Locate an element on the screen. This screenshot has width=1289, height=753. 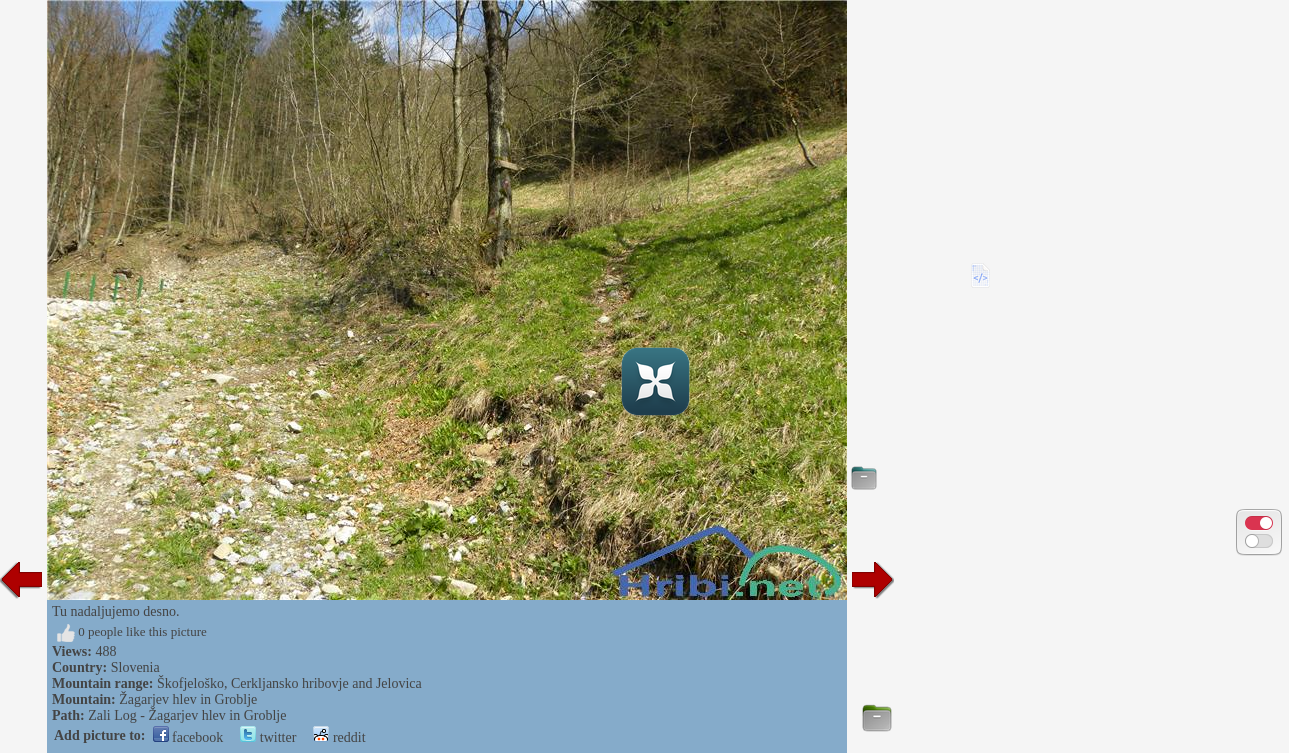
open gnome tweaks settings is located at coordinates (1259, 532).